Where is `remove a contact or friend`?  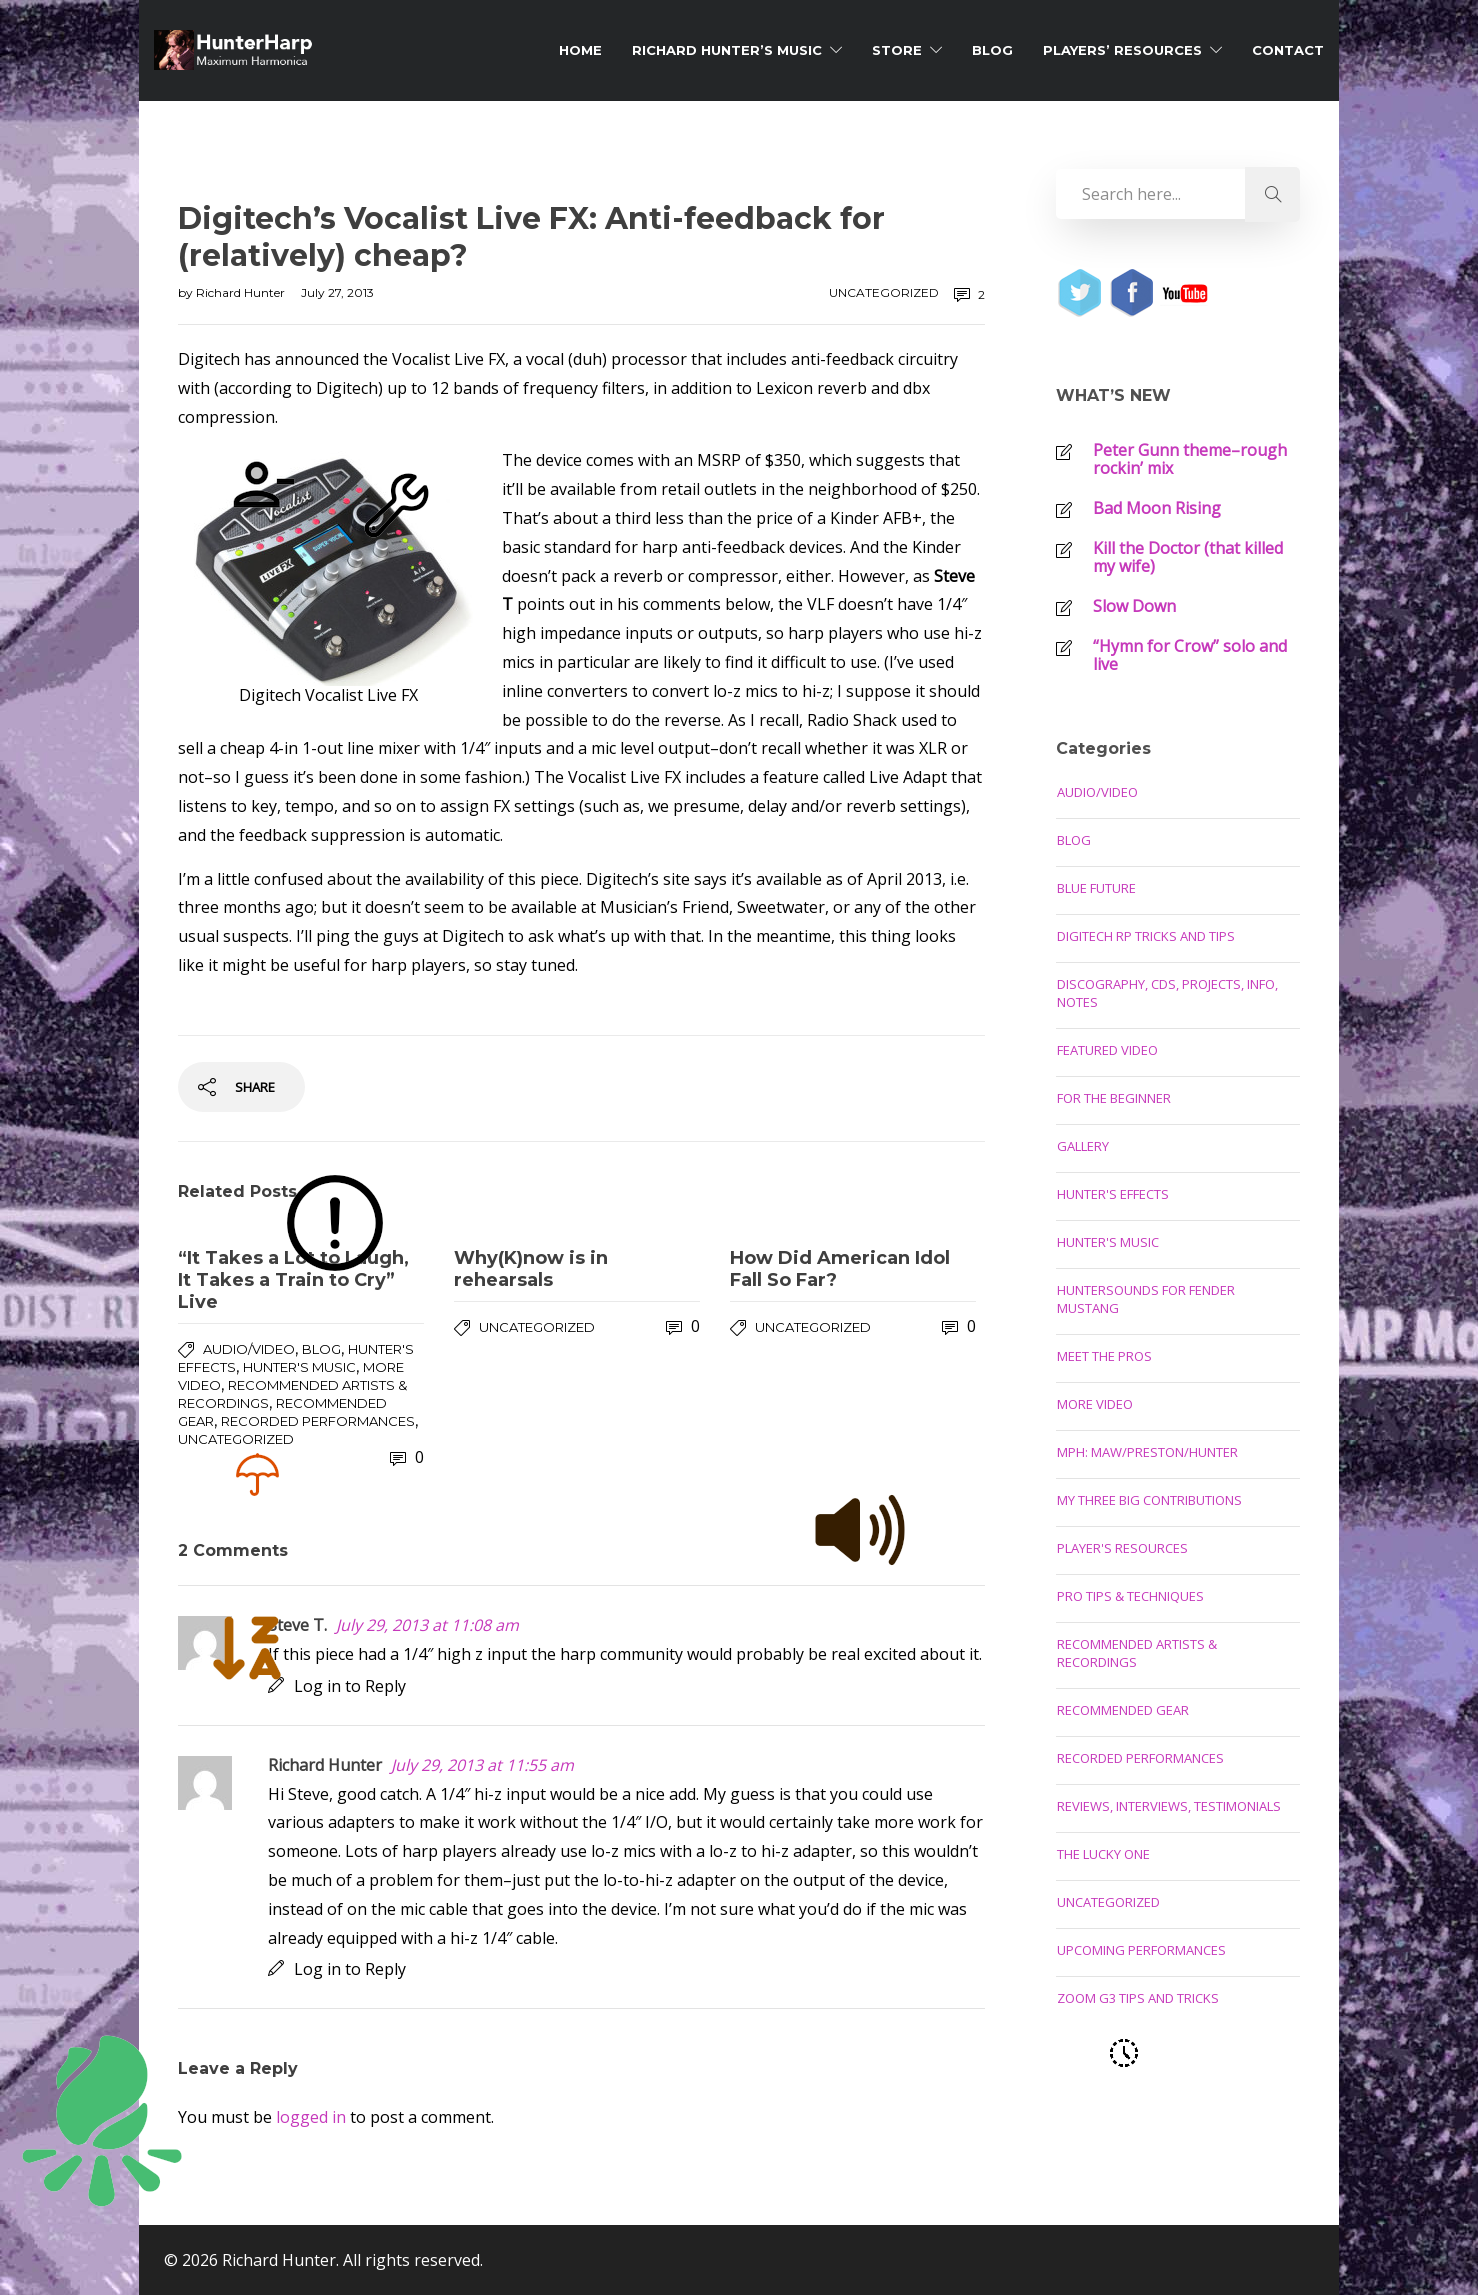 remove a contact or friend is located at coordinates (262, 484).